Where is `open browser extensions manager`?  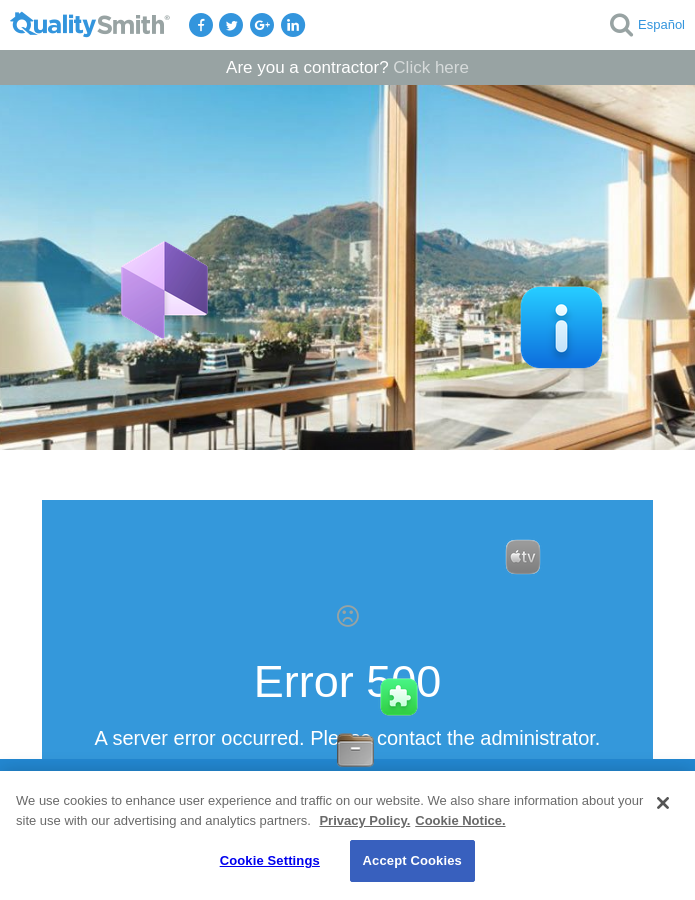 open browser extensions manager is located at coordinates (399, 697).